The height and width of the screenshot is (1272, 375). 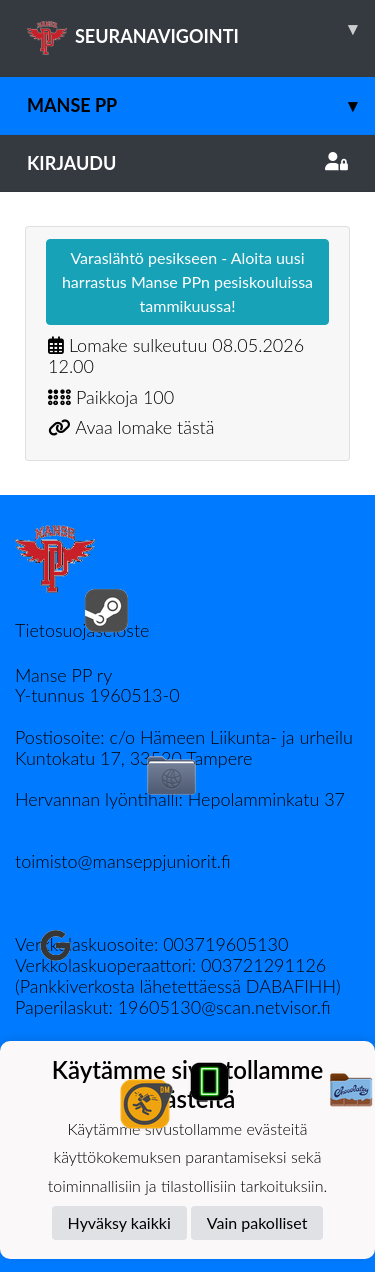 I want to click on open steamos application, so click(x=106, y=610).